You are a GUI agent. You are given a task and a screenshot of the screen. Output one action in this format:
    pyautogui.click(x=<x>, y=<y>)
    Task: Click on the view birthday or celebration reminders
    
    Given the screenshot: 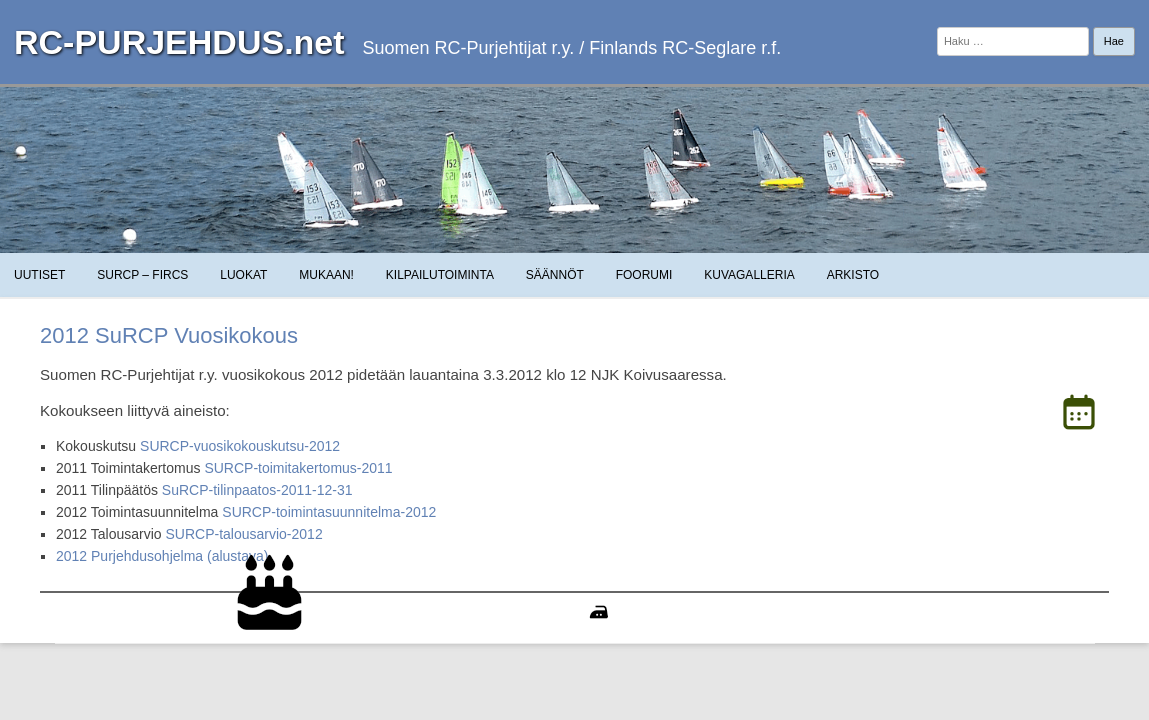 What is the action you would take?
    pyautogui.click(x=269, y=593)
    